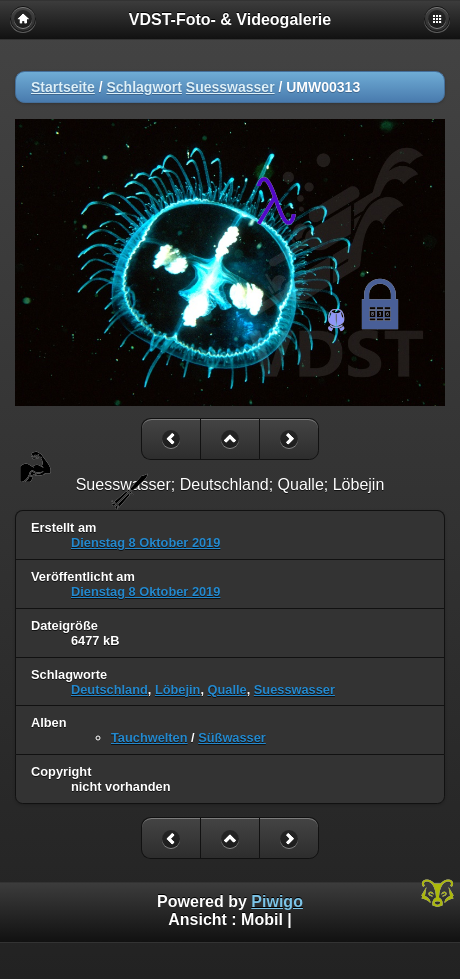 Image resolution: width=460 pixels, height=979 pixels. What do you see at coordinates (336, 320) in the screenshot?
I see `equip armor or protective gear` at bounding box center [336, 320].